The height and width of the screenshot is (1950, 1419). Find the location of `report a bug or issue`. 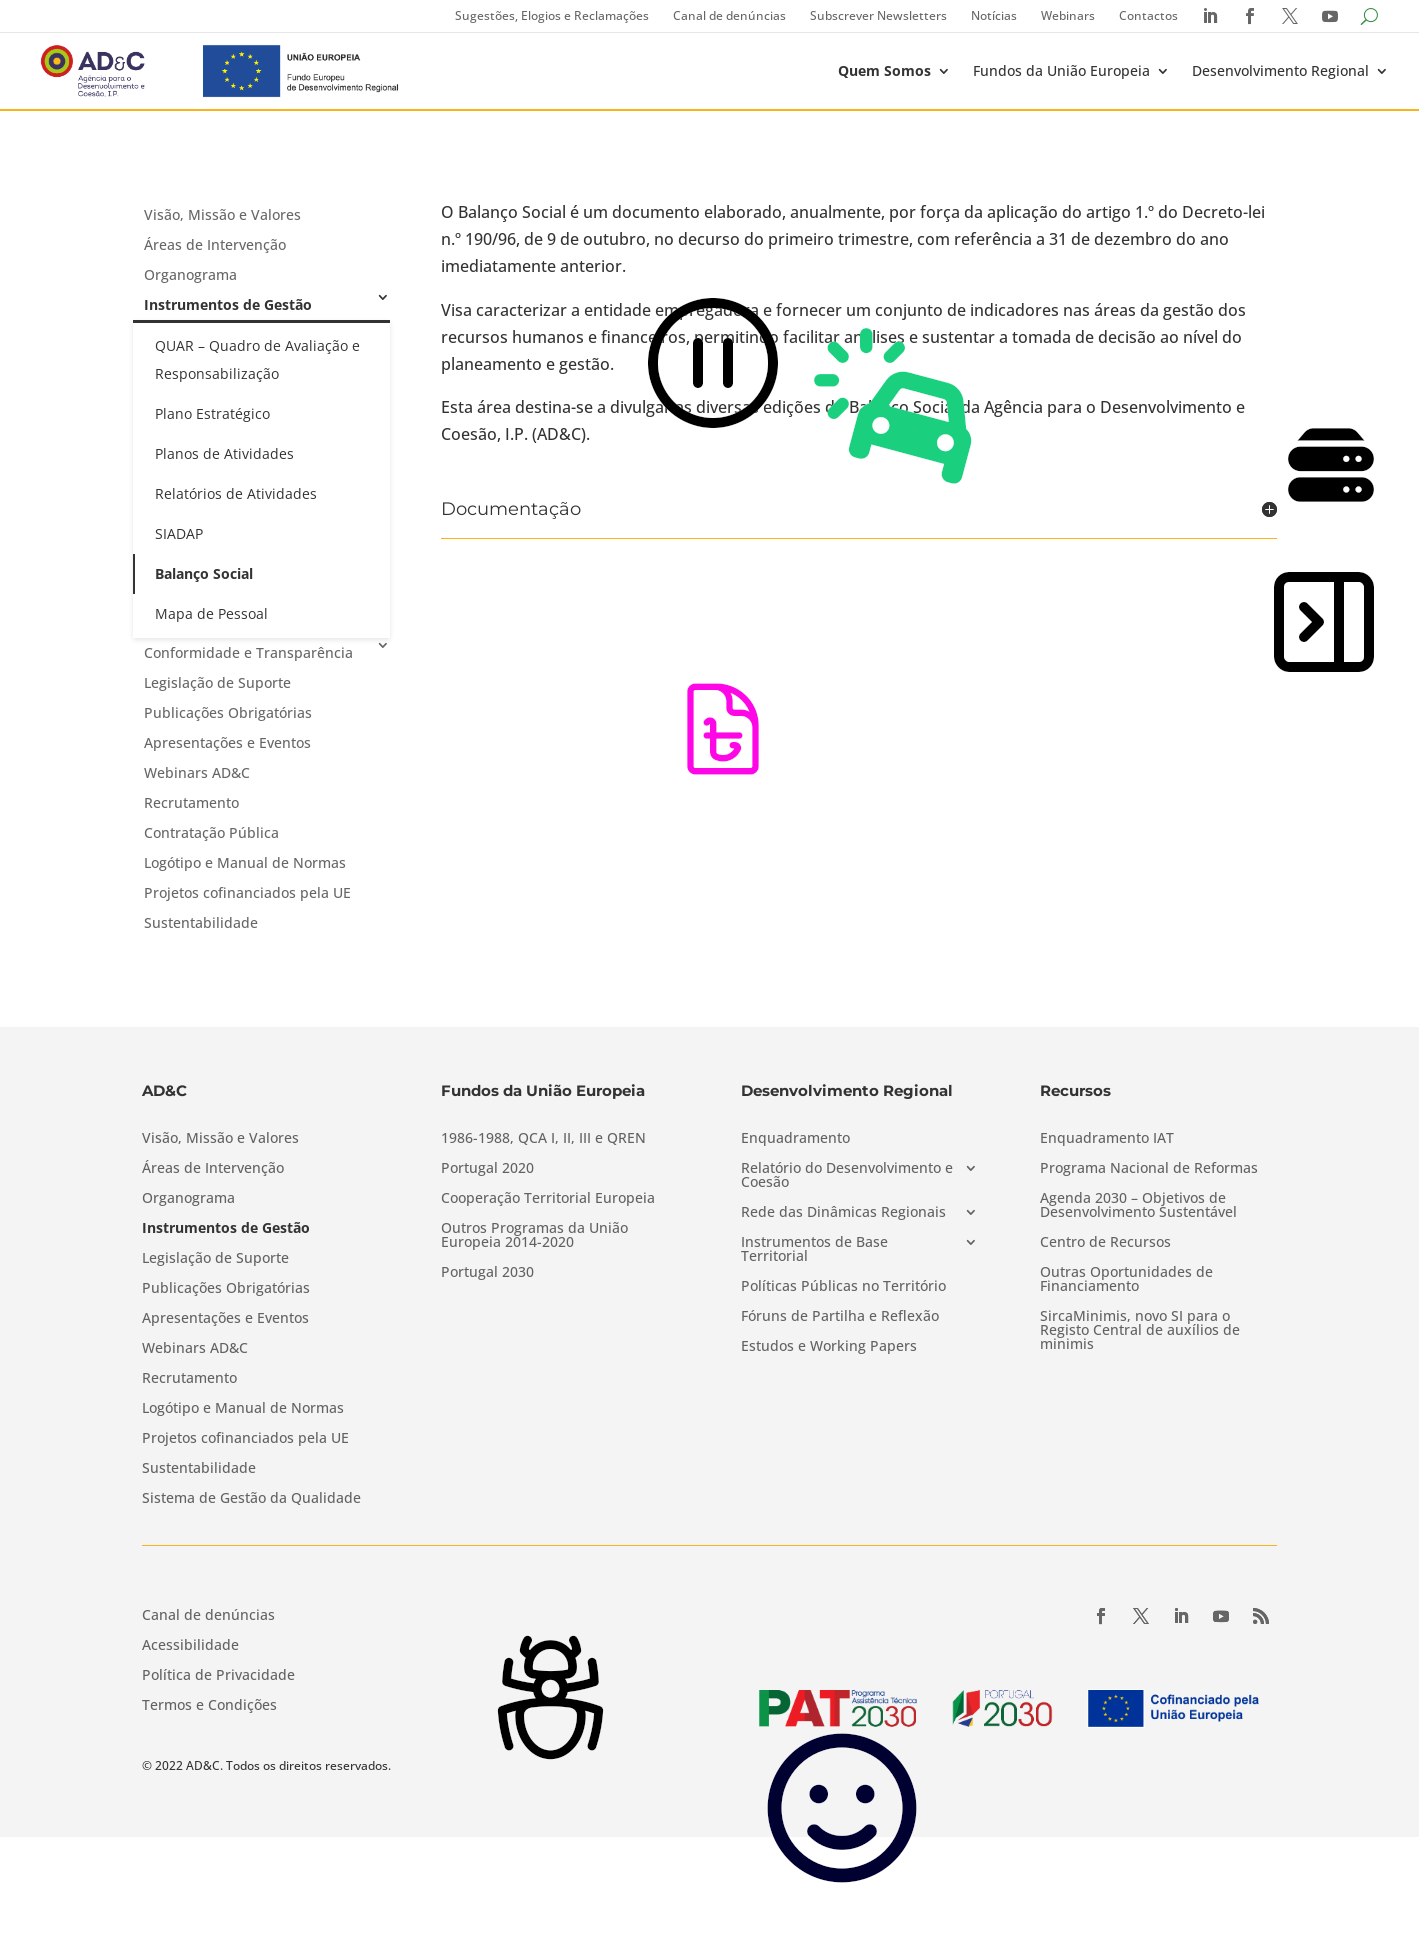

report a bug or issue is located at coordinates (550, 1697).